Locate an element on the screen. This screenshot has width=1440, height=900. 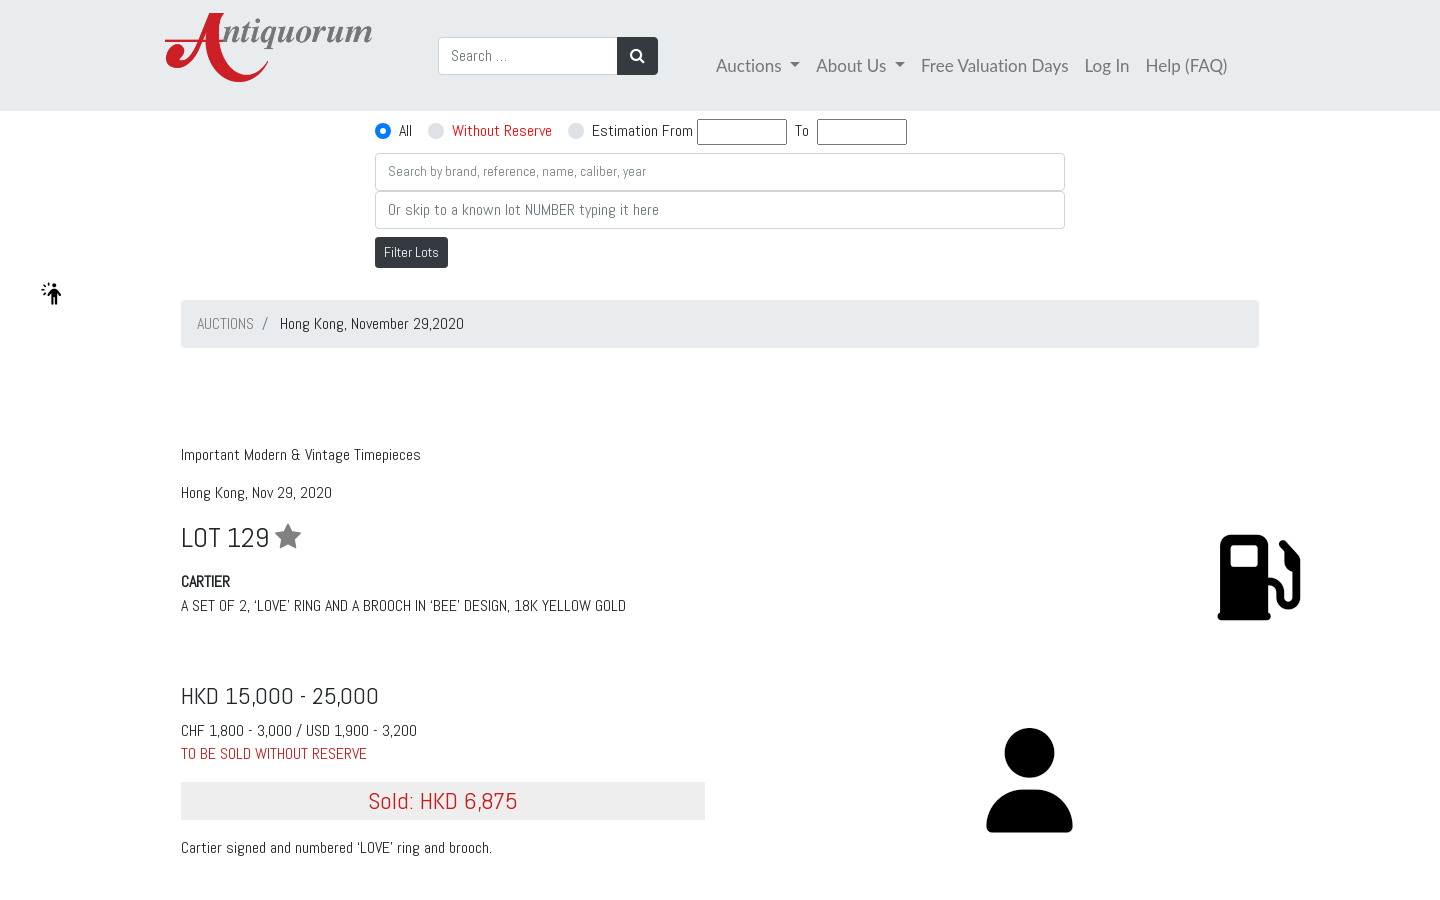
find nearby gas stations is located at coordinates (1257, 577).